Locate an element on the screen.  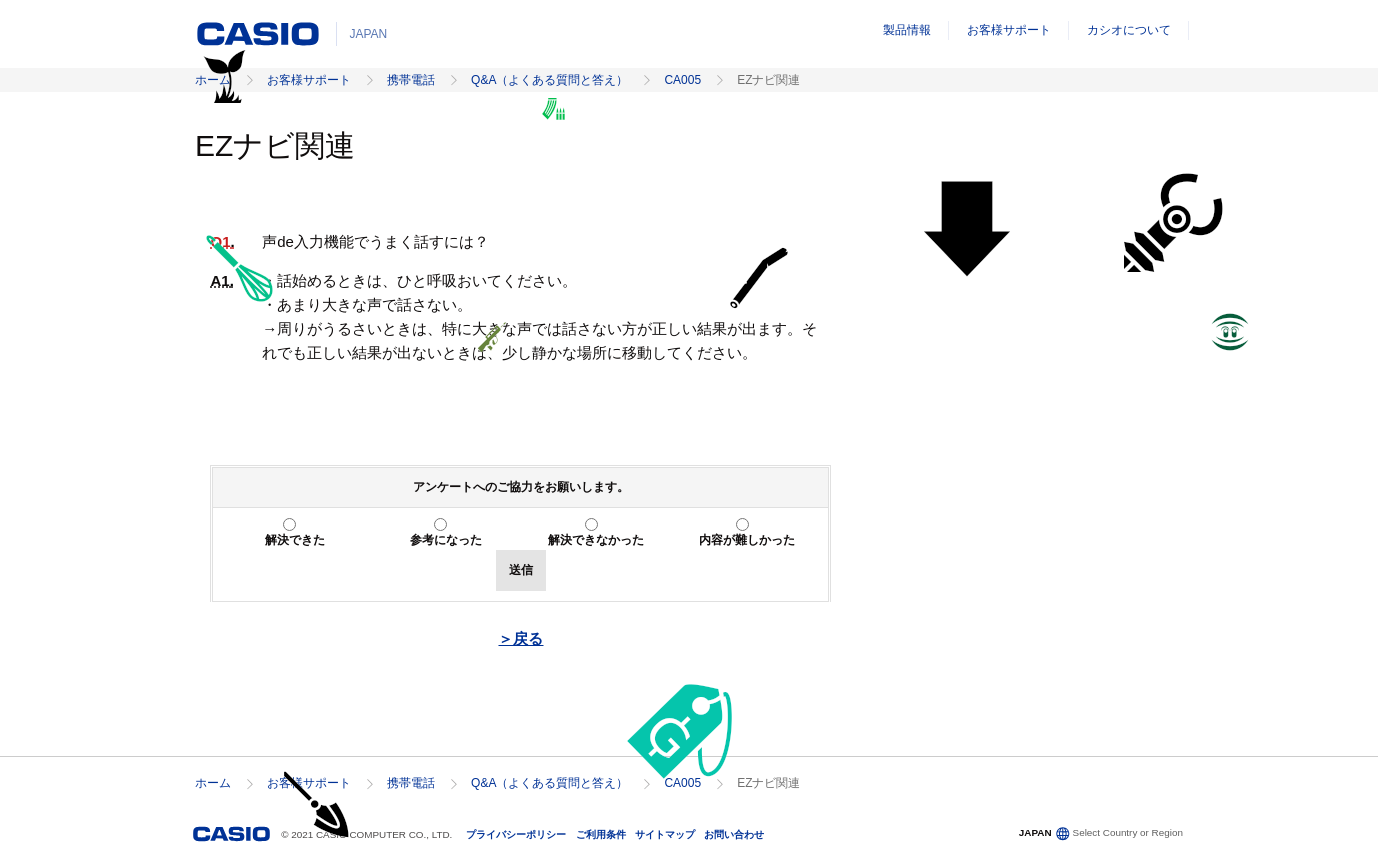
download a file or content is located at coordinates (967, 229).